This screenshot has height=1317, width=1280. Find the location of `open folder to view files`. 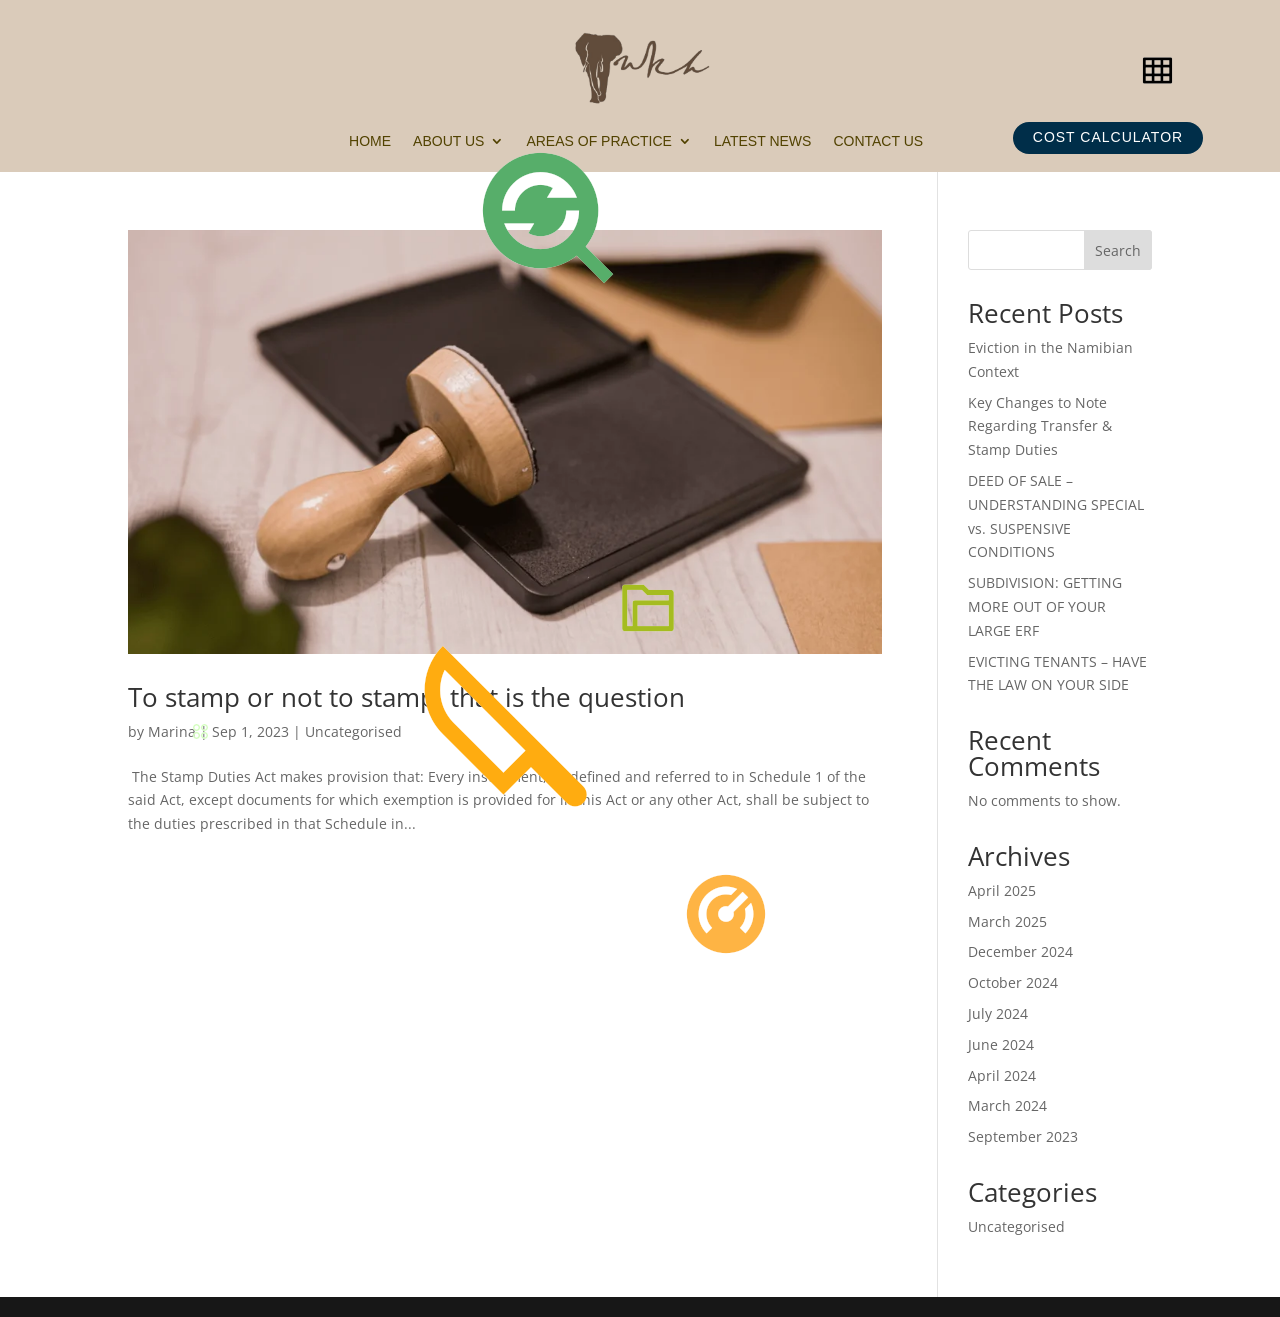

open folder to view files is located at coordinates (648, 608).